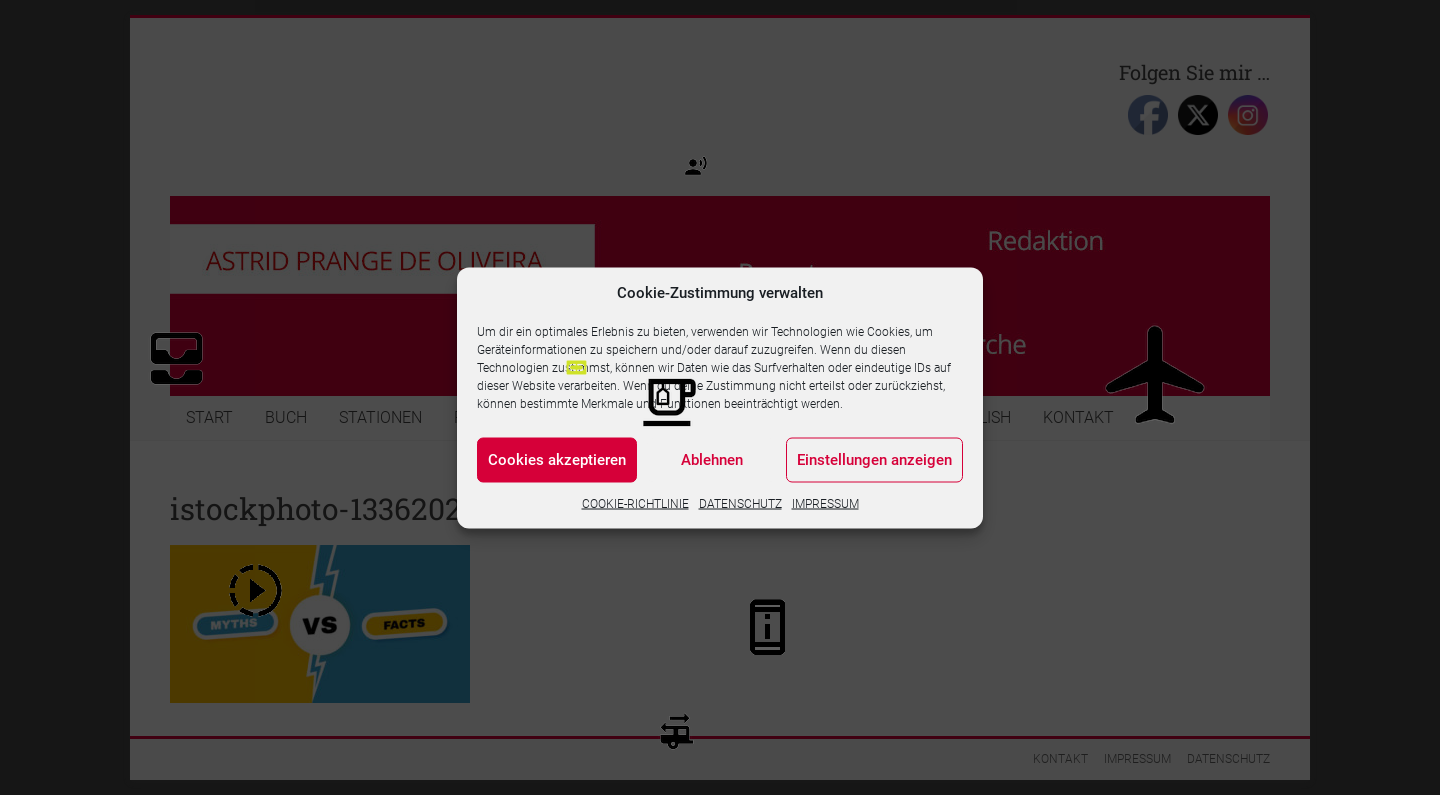  What do you see at coordinates (696, 166) in the screenshot?
I see `activate voice recording or speech input` at bounding box center [696, 166].